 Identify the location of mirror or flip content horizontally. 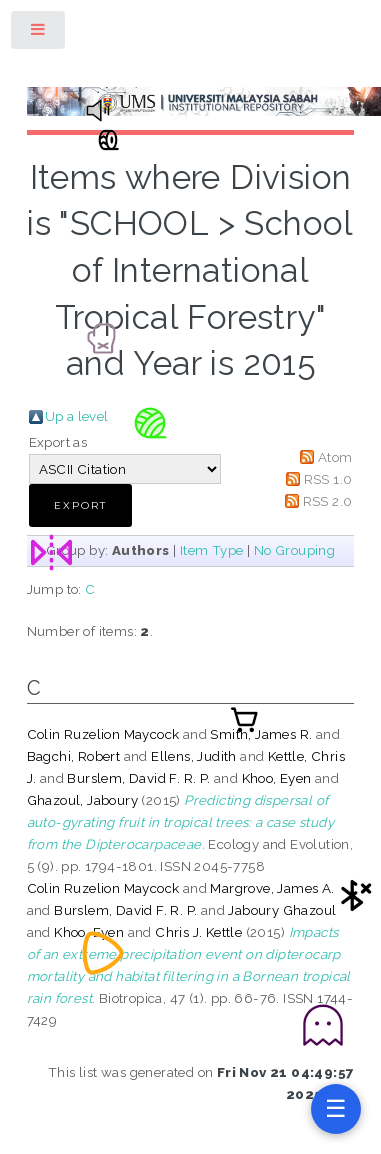
(51, 552).